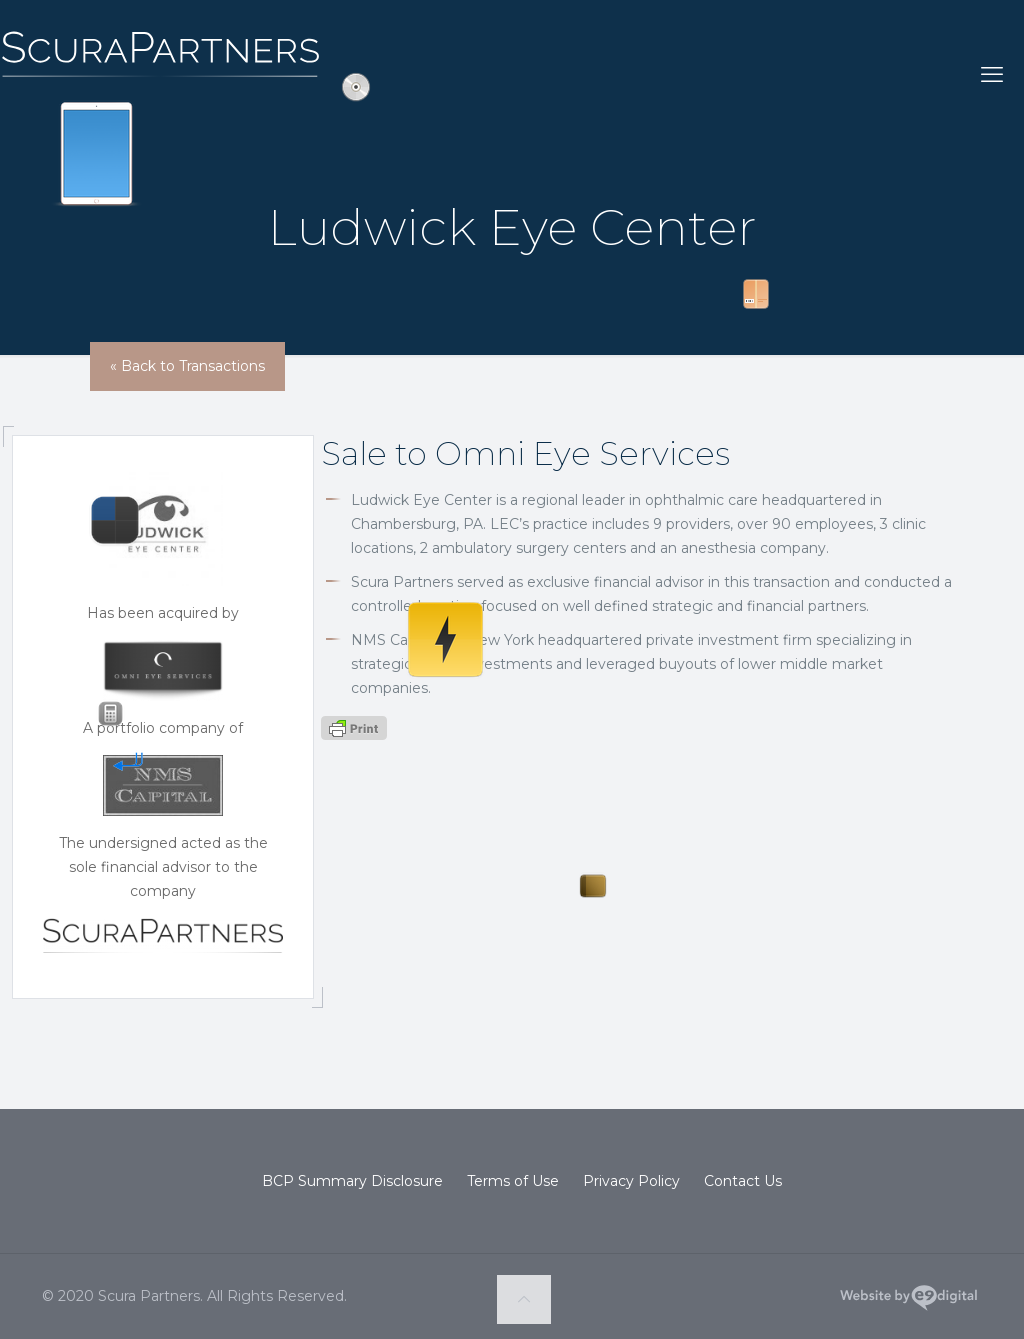 The image size is (1024, 1339). I want to click on a package or archive file type, so click(756, 294).